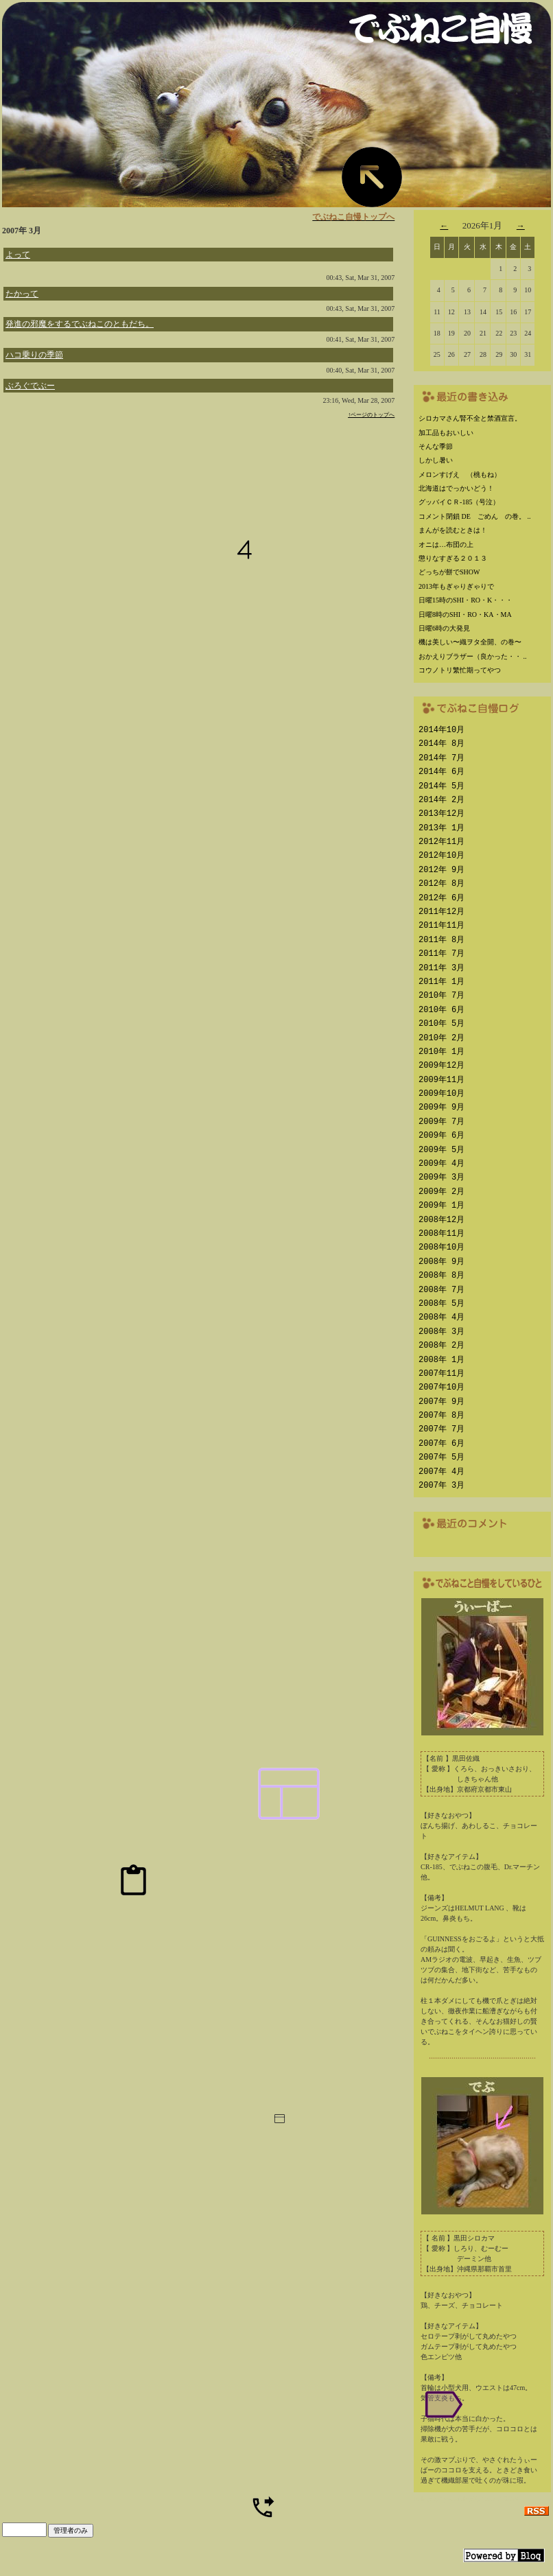 This screenshot has width=553, height=2576. What do you see at coordinates (443, 2404) in the screenshot?
I see `add a tag or label to an item` at bounding box center [443, 2404].